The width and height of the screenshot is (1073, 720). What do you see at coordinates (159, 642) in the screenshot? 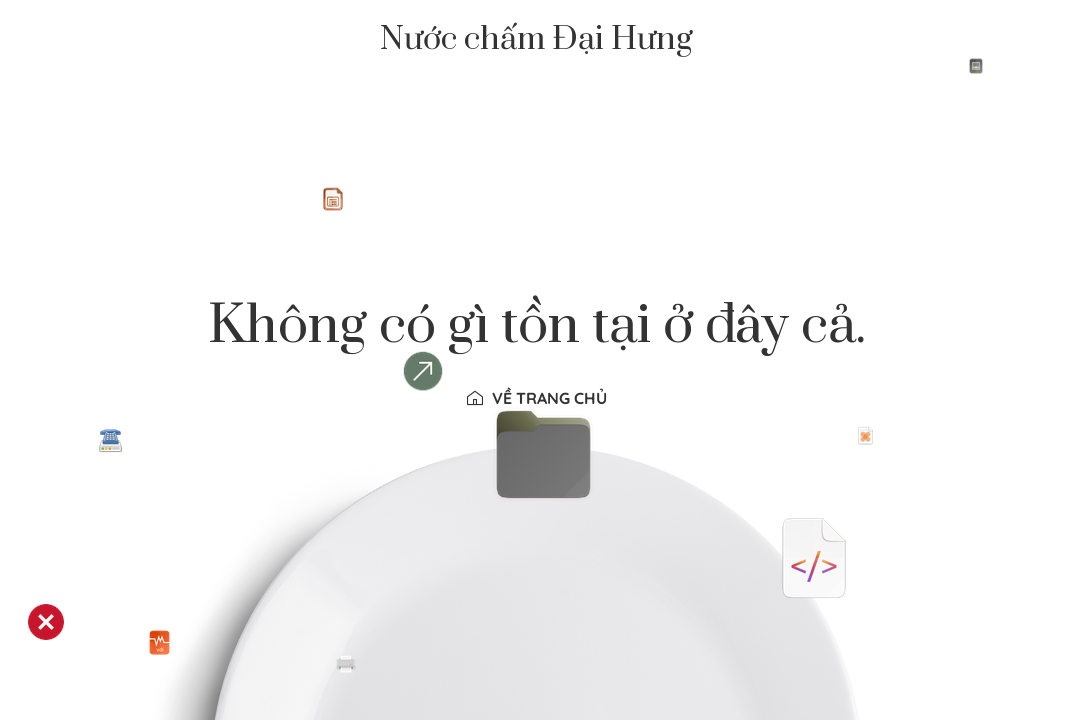
I see `virtualbox virtual disk image file` at bounding box center [159, 642].